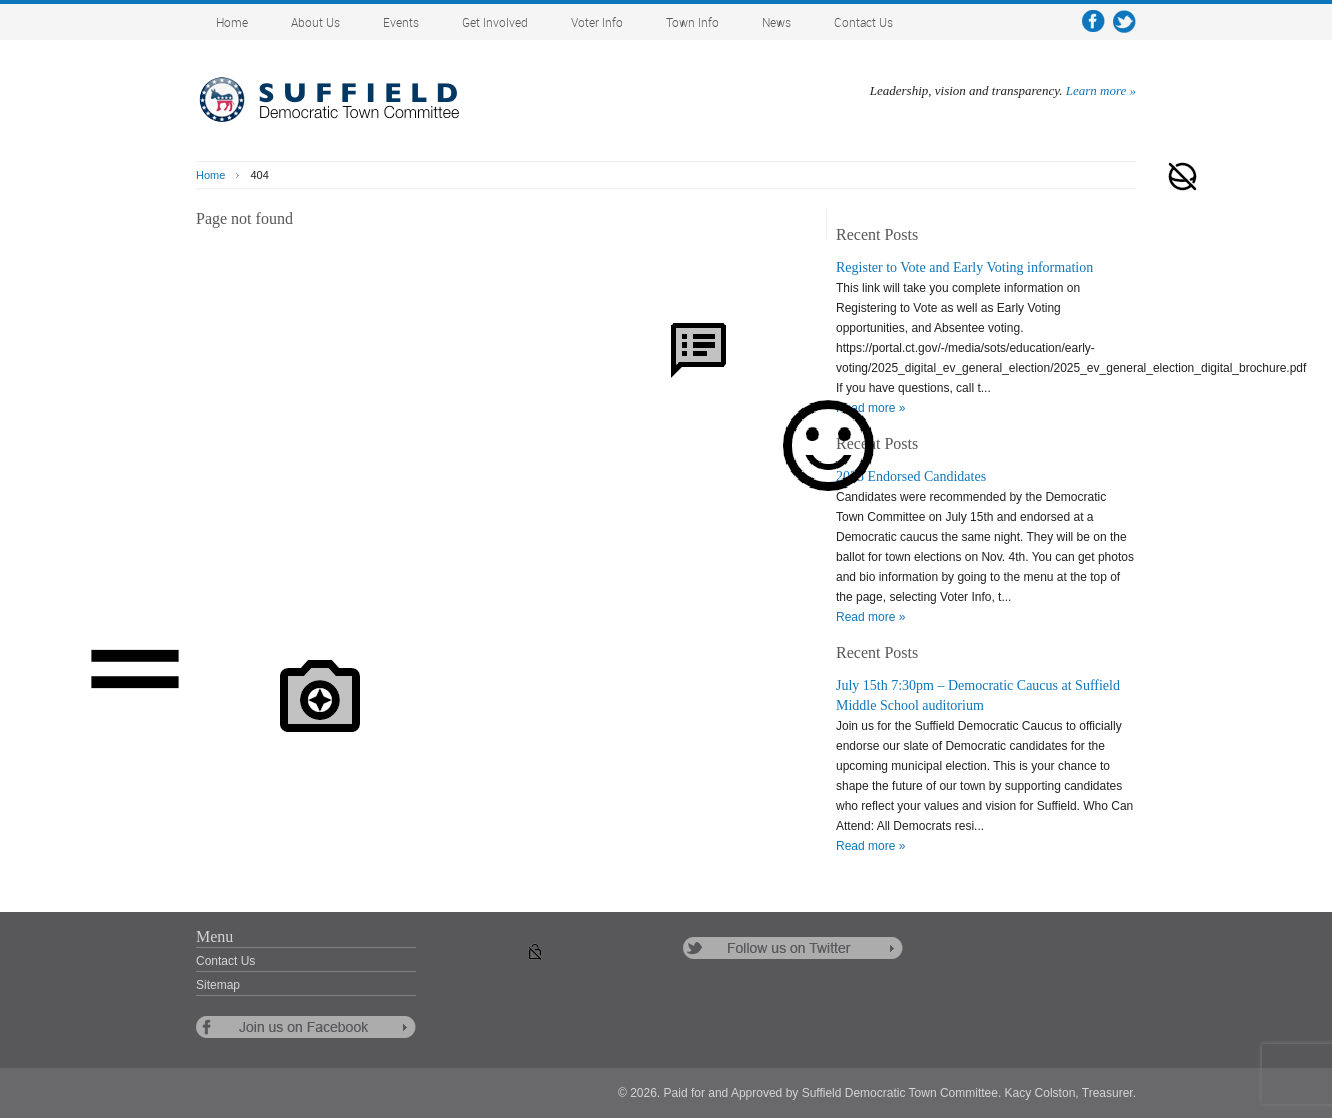 The image size is (1332, 1118). What do you see at coordinates (828, 445) in the screenshot?
I see `add a reaction or emoji to a message` at bounding box center [828, 445].